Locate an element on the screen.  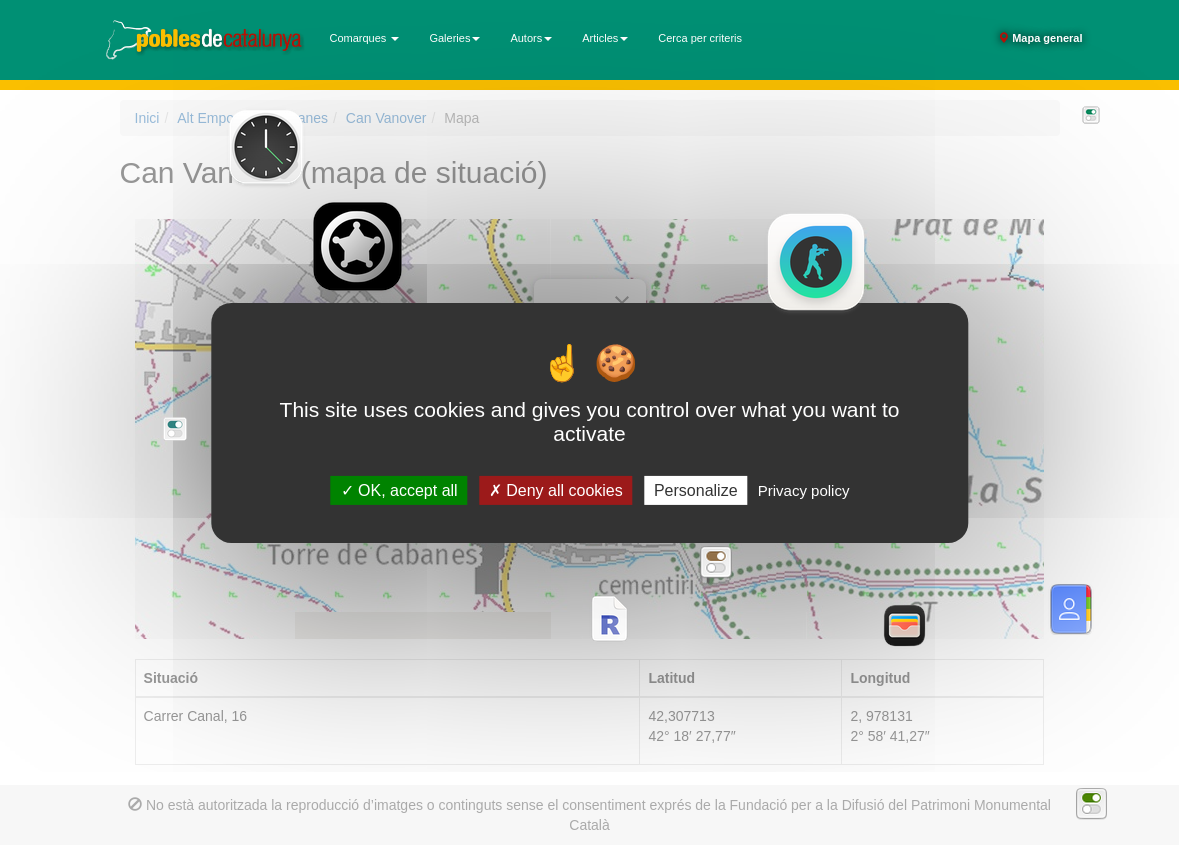
launch rimworld is located at coordinates (357, 246).